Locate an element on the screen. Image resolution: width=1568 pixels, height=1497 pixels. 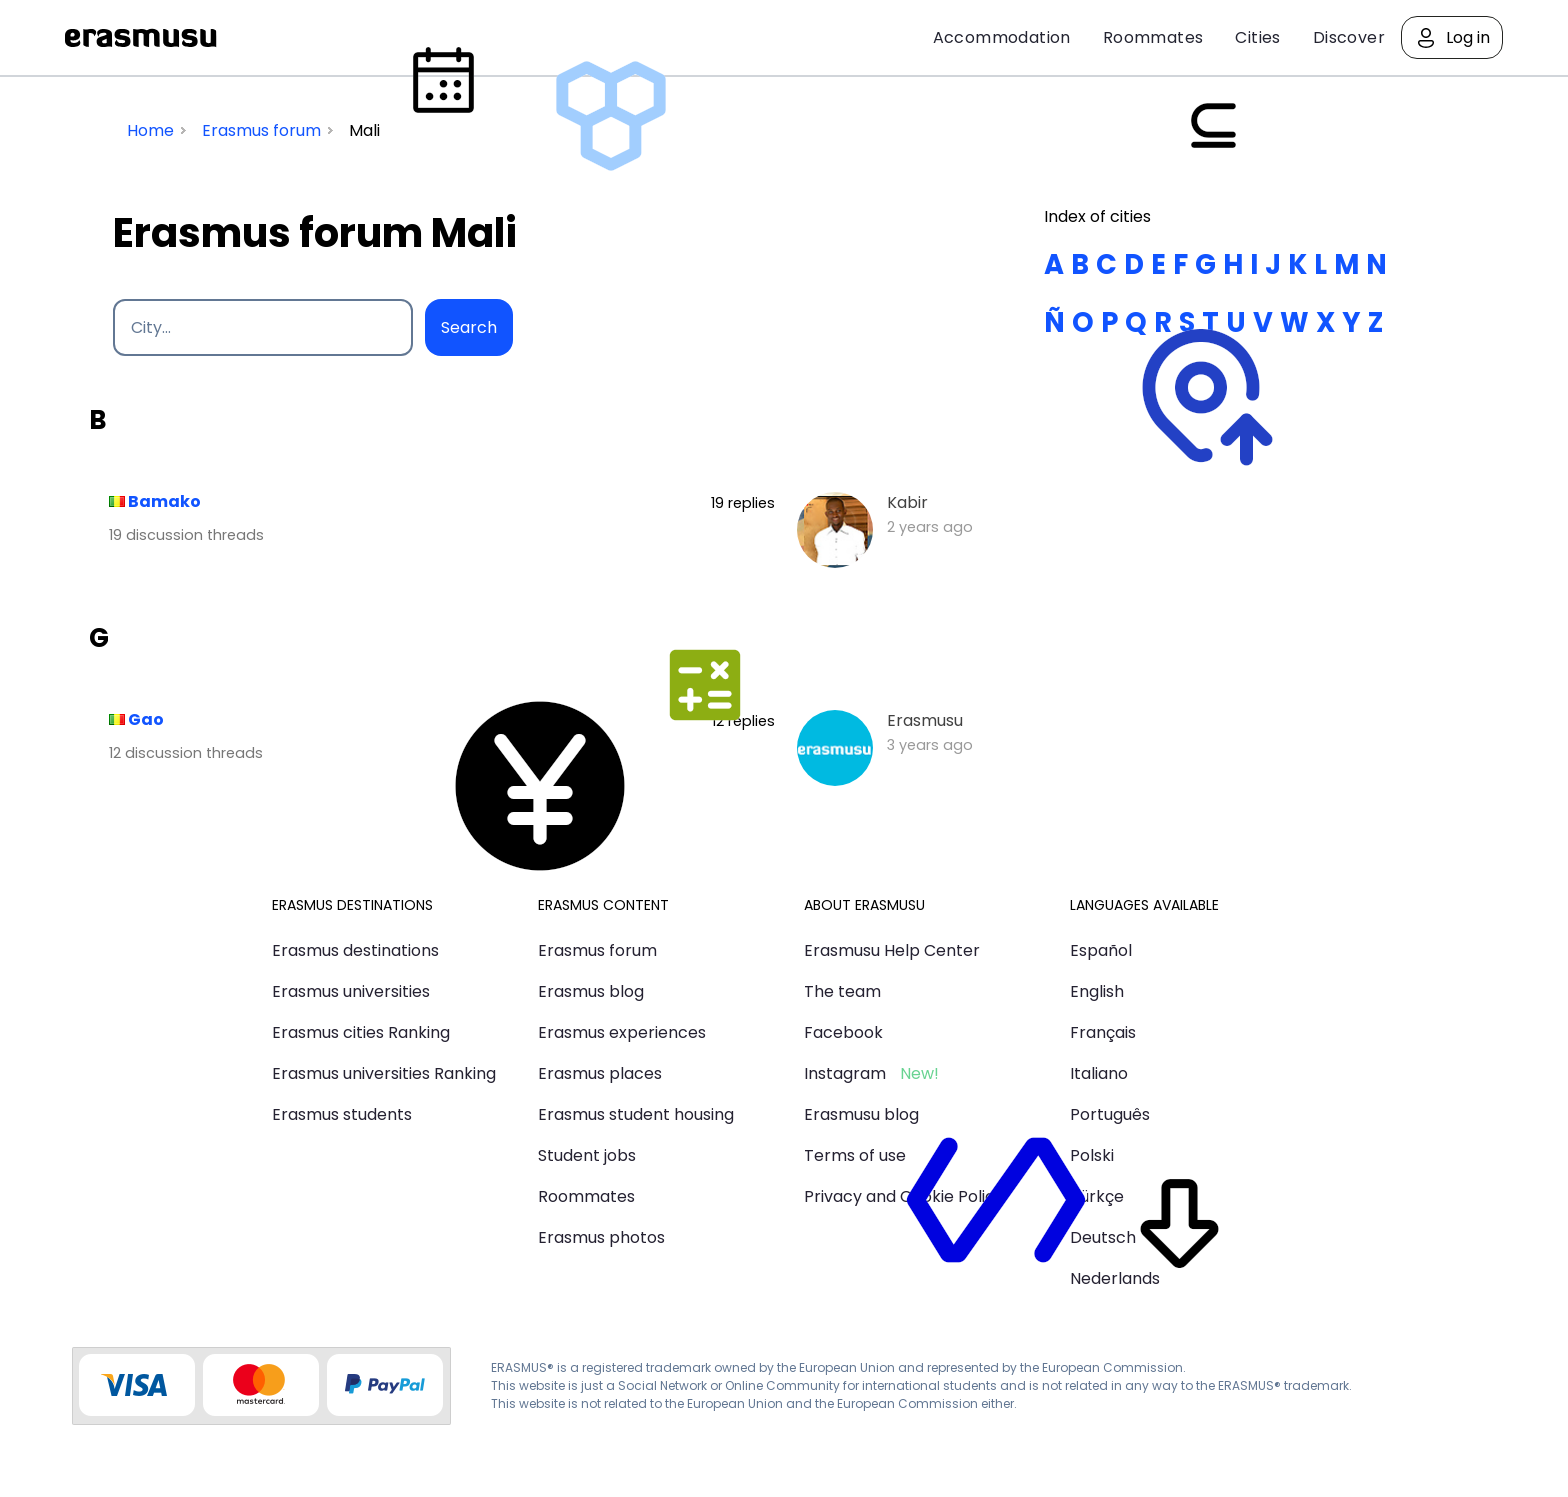
view calendar events is located at coordinates (443, 82).